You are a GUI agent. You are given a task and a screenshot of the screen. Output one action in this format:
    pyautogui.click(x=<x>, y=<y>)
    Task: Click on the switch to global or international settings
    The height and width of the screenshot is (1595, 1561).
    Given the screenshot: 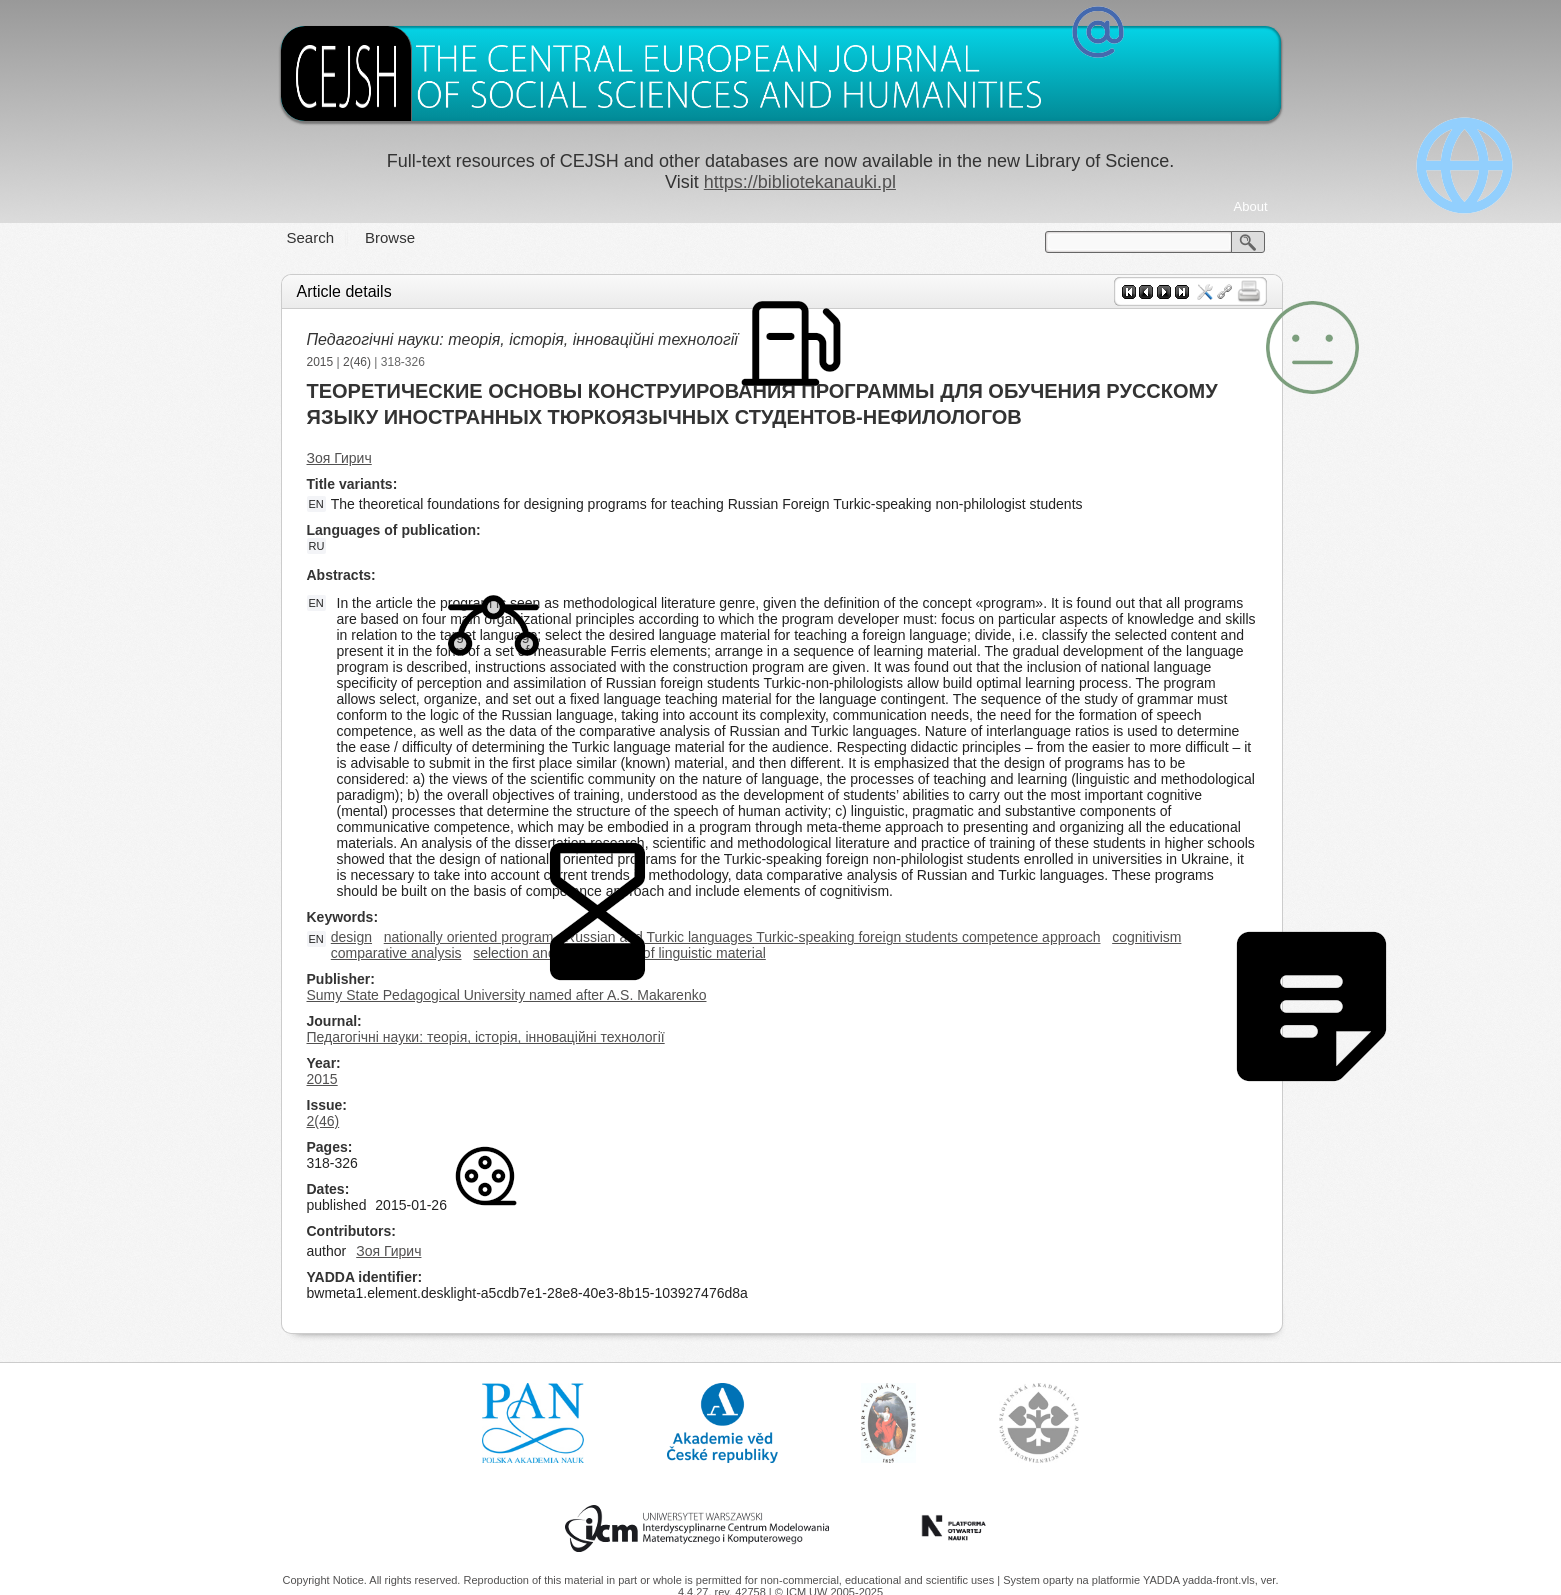 What is the action you would take?
    pyautogui.click(x=1464, y=165)
    